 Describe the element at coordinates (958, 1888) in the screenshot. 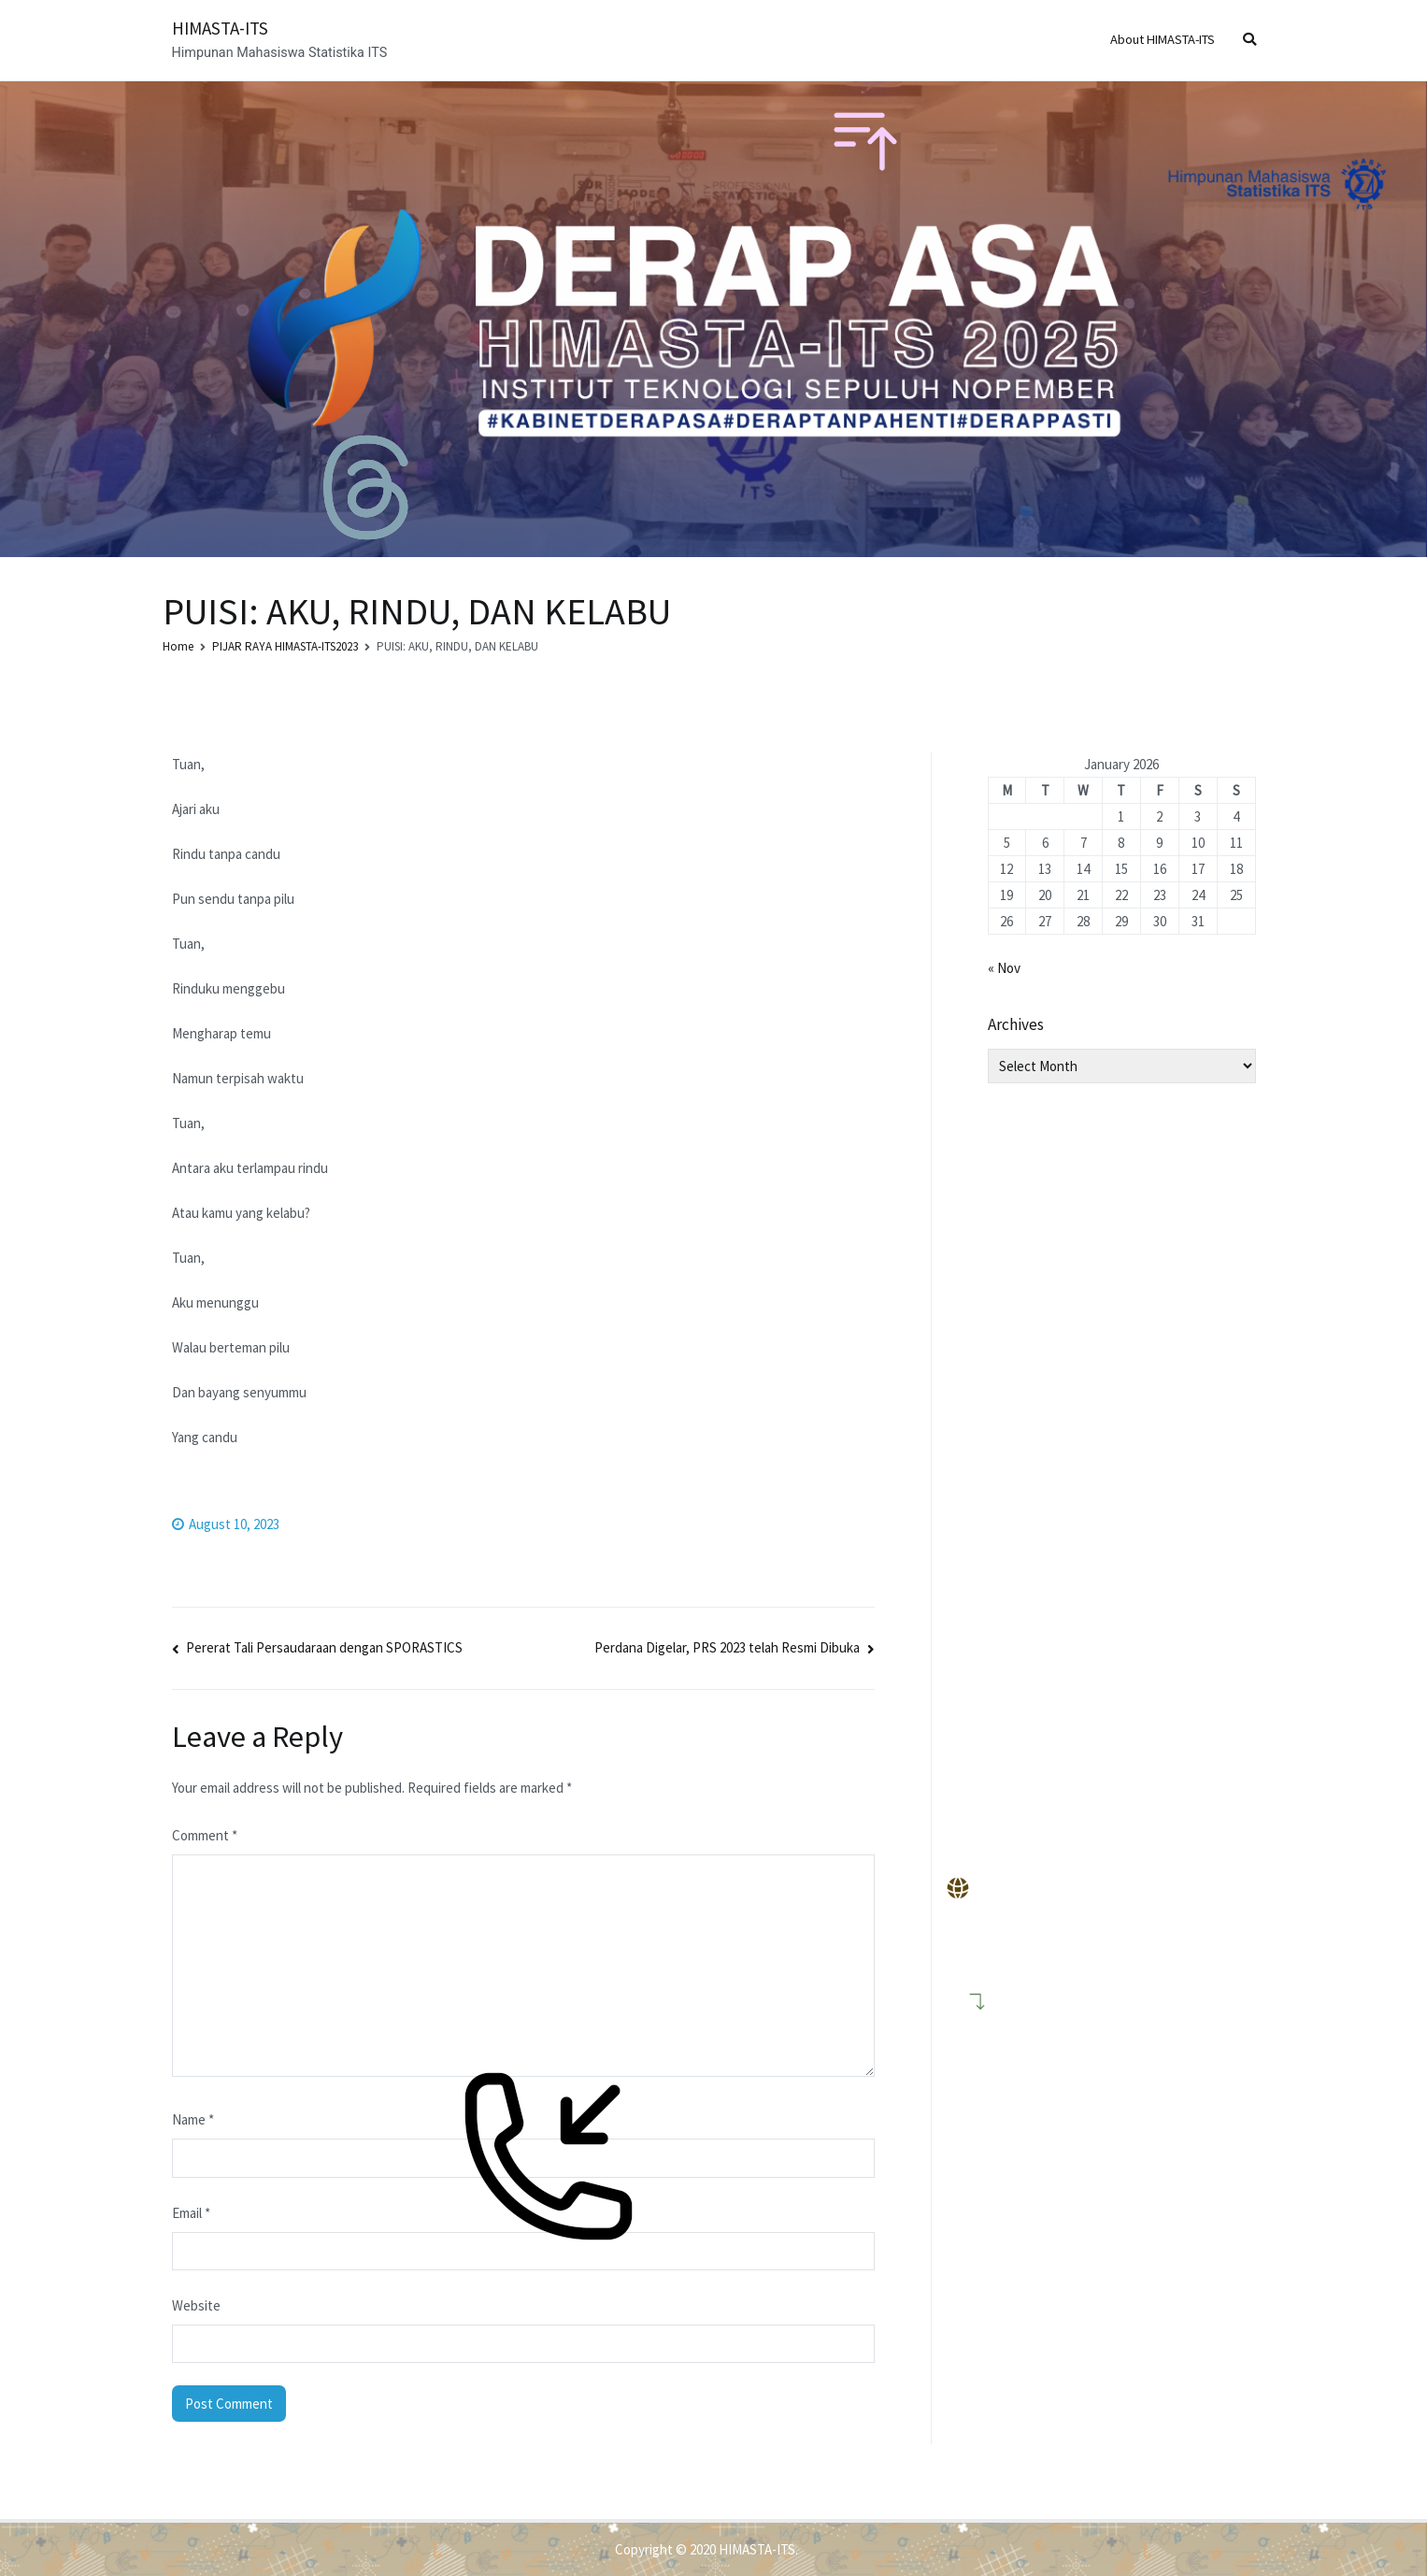

I see `access global or international settings` at that location.